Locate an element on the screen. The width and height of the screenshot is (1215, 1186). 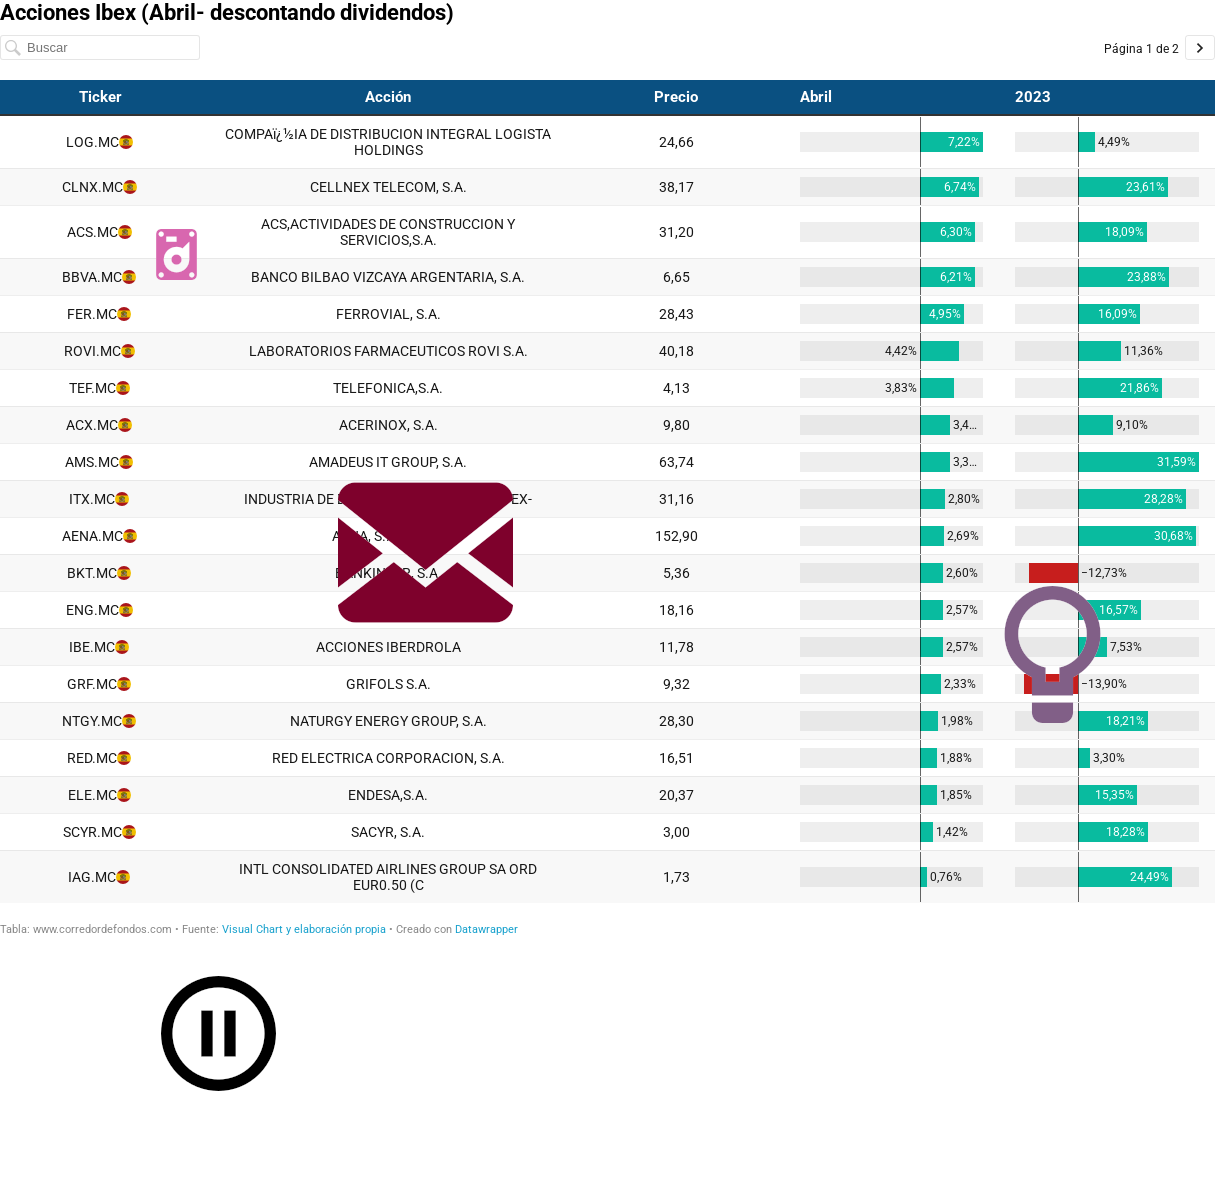
access storage or disk settings is located at coordinates (176, 254).